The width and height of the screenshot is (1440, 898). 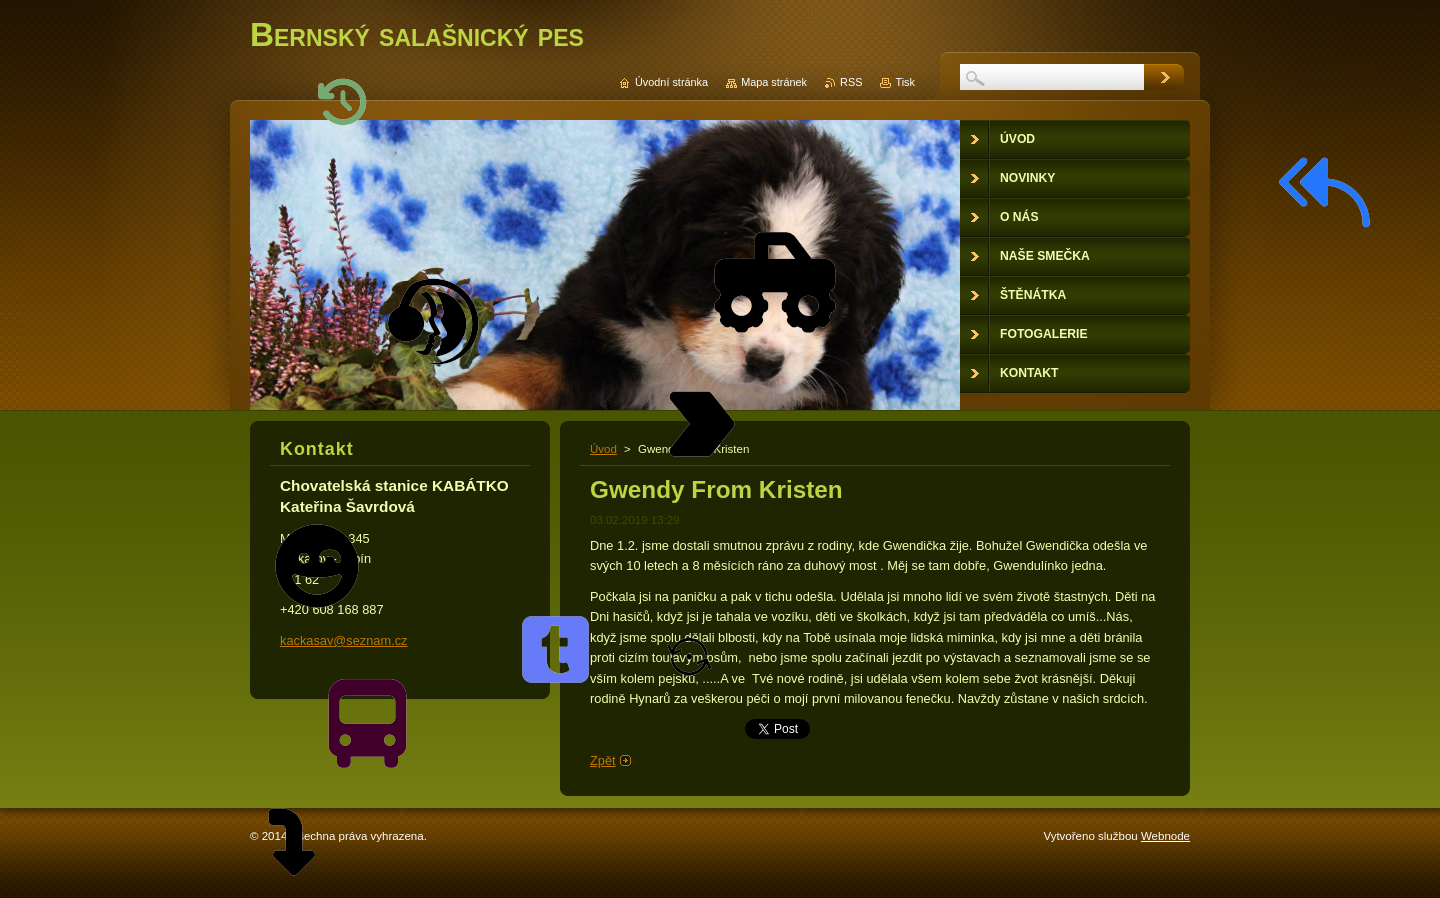 What do you see at coordinates (1324, 192) in the screenshot?
I see `reply all to a message or email` at bounding box center [1324, 192].